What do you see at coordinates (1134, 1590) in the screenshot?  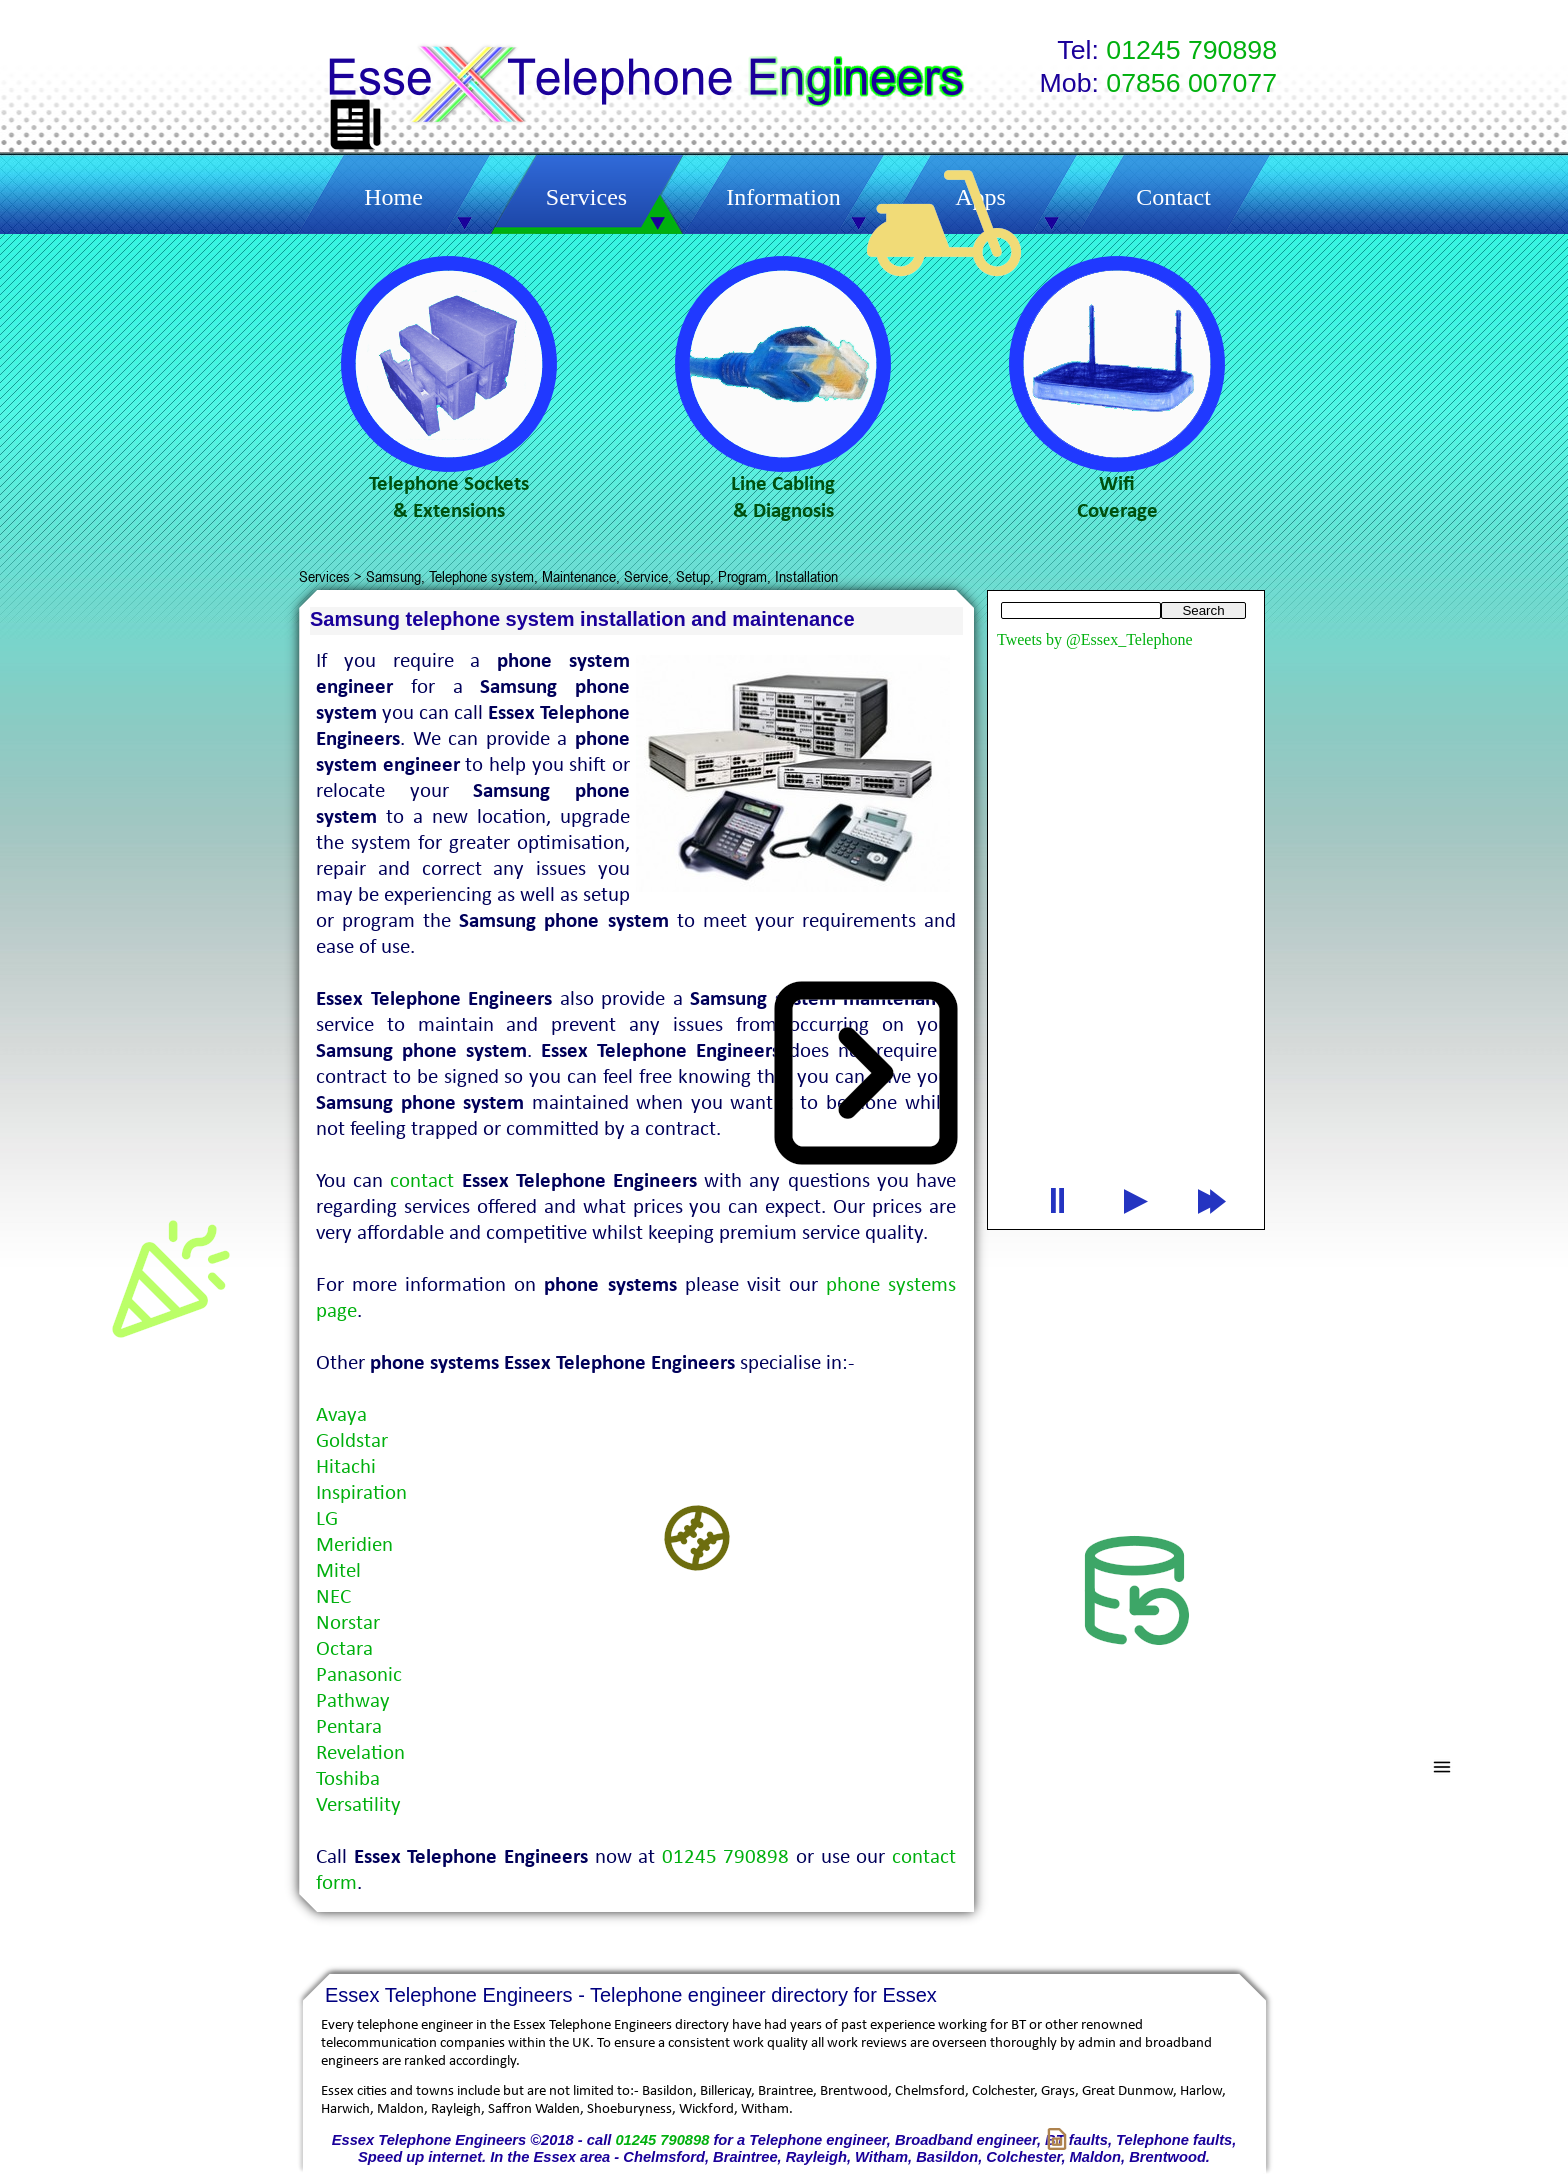 I see `restore database from backup` at bounding box center [1134, 1590].